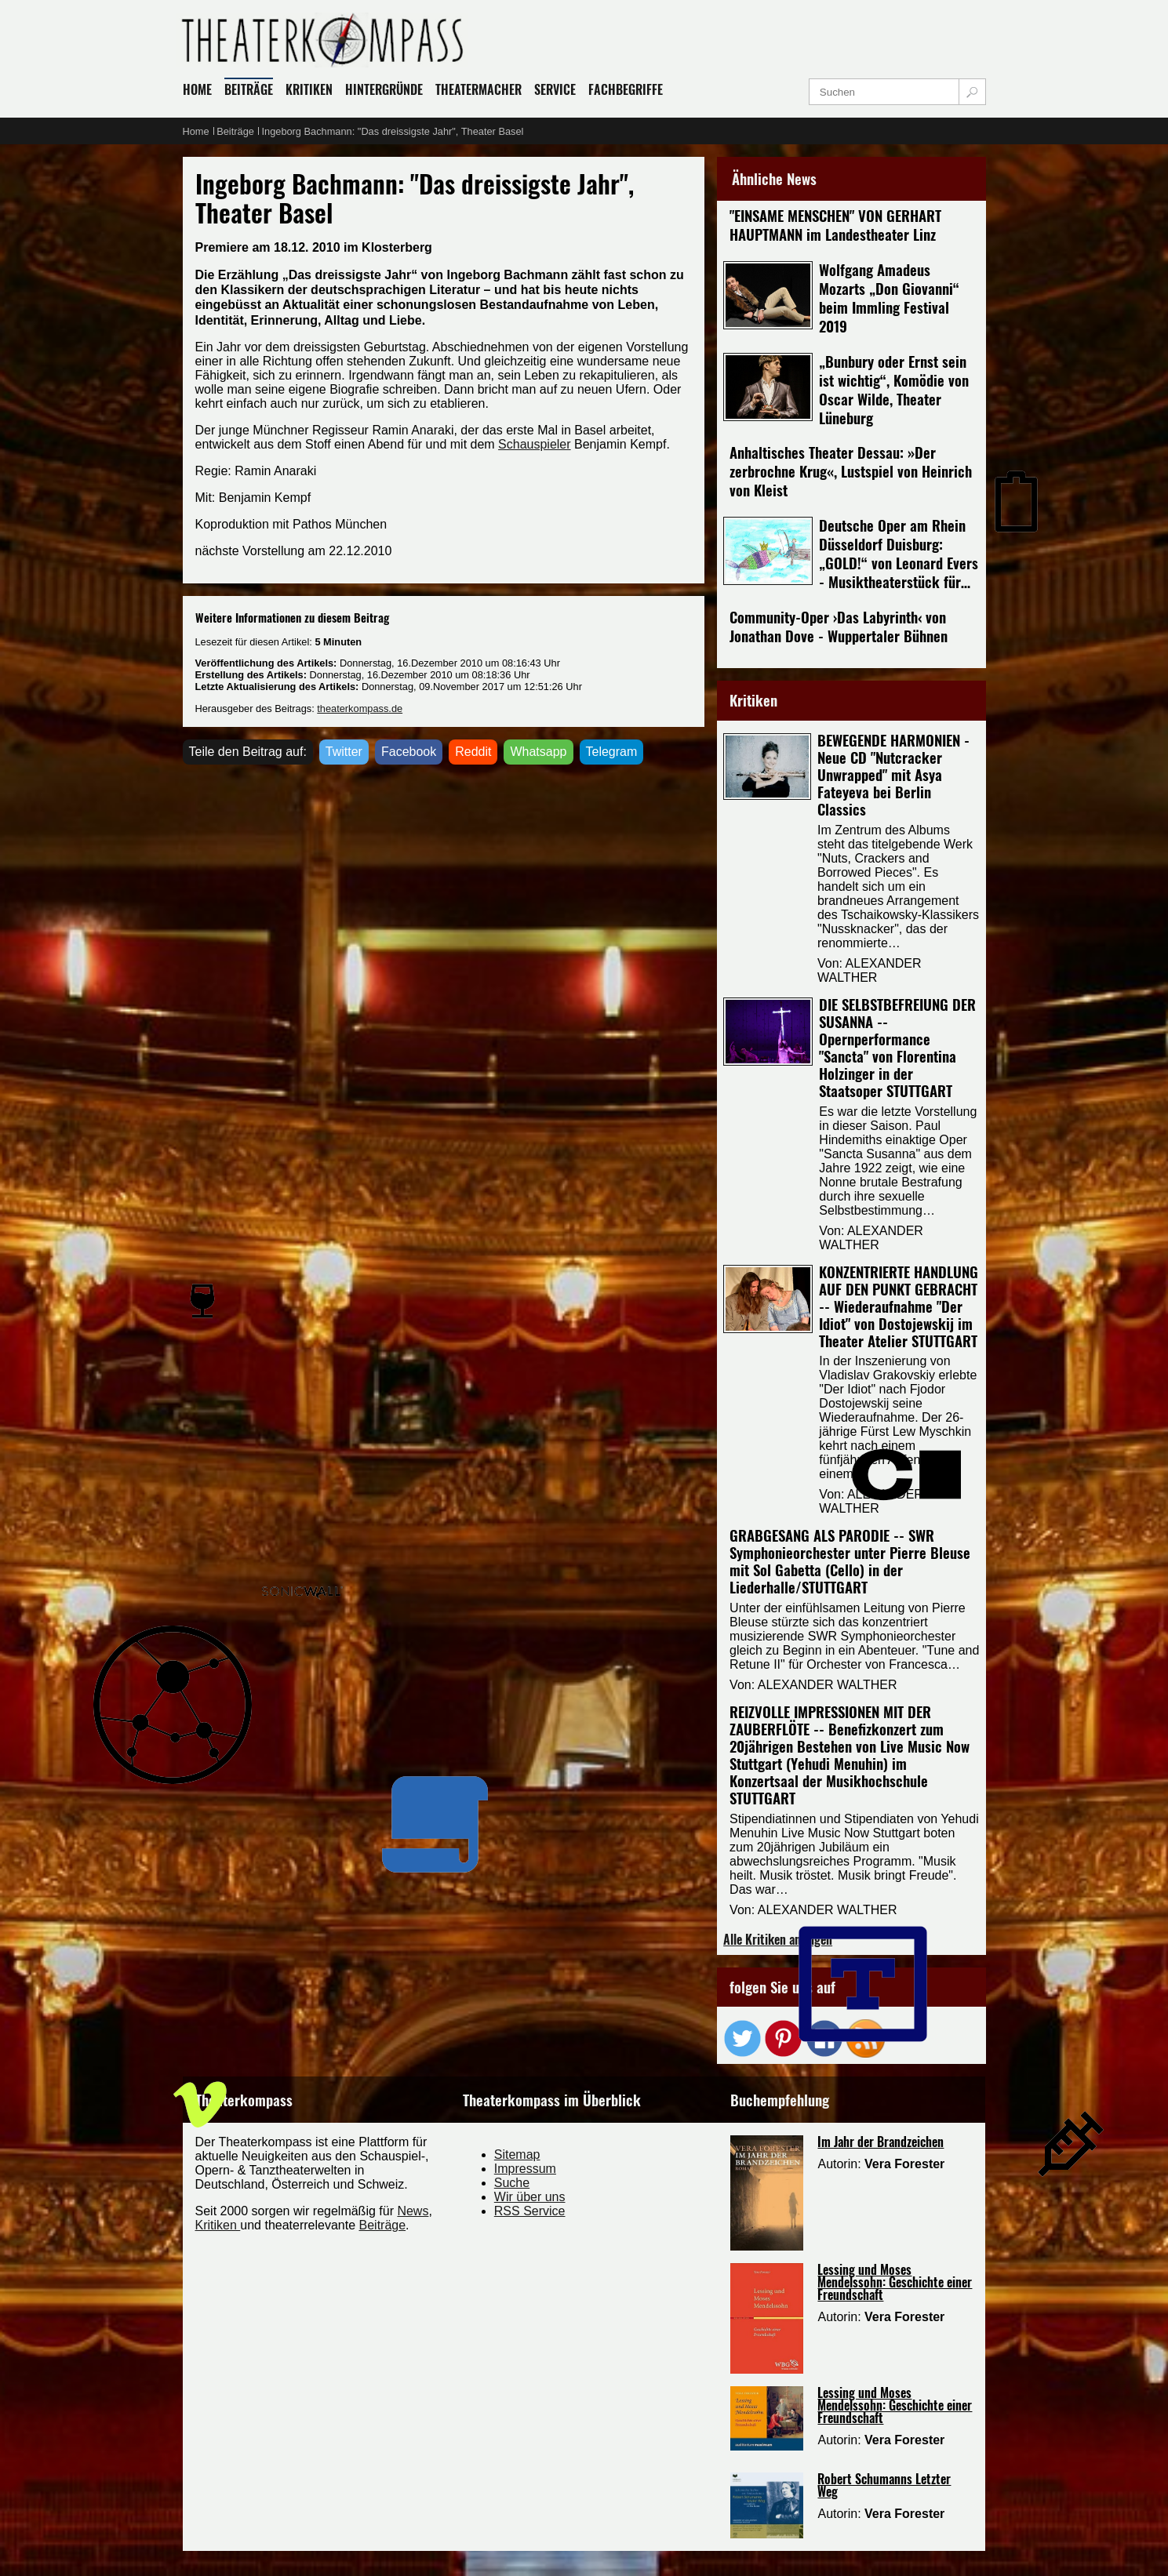 This screenshot has height=2576, width=1168. Describe the element at coordinates (1072, 2143) in the screenshot. I see `access vaccination or immunization records` at that location.